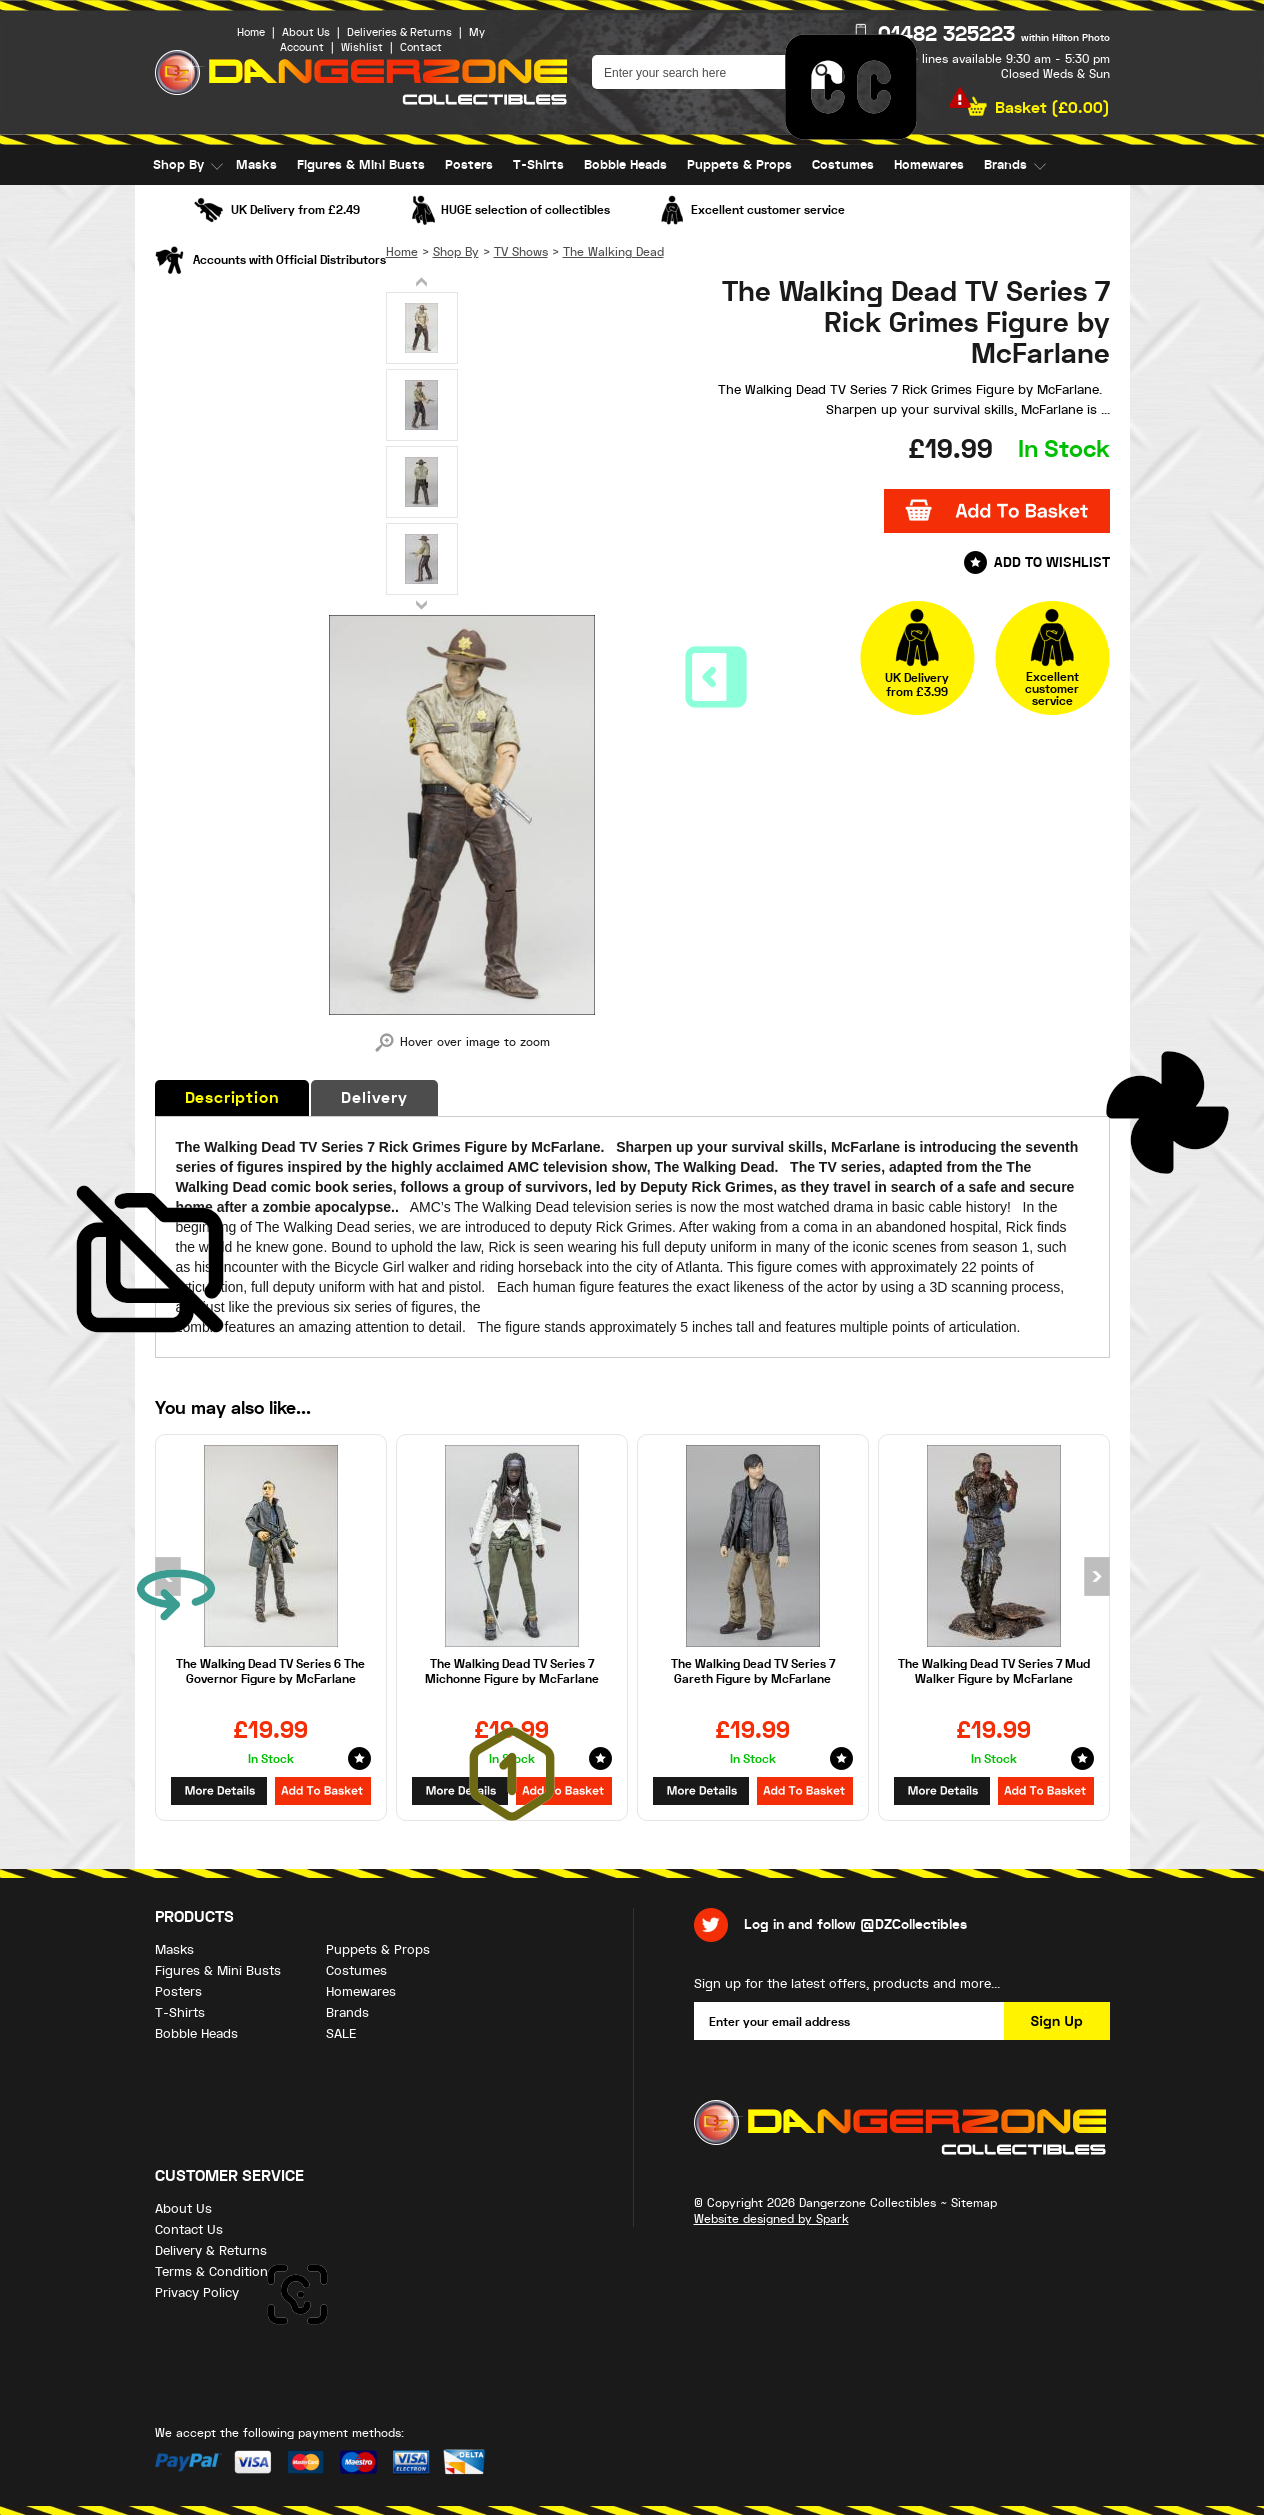 Image resolution: width=1264 pixels, height=2515 pixels. I want to click on indicates step one in a multi-step process, so click(512, 1774).